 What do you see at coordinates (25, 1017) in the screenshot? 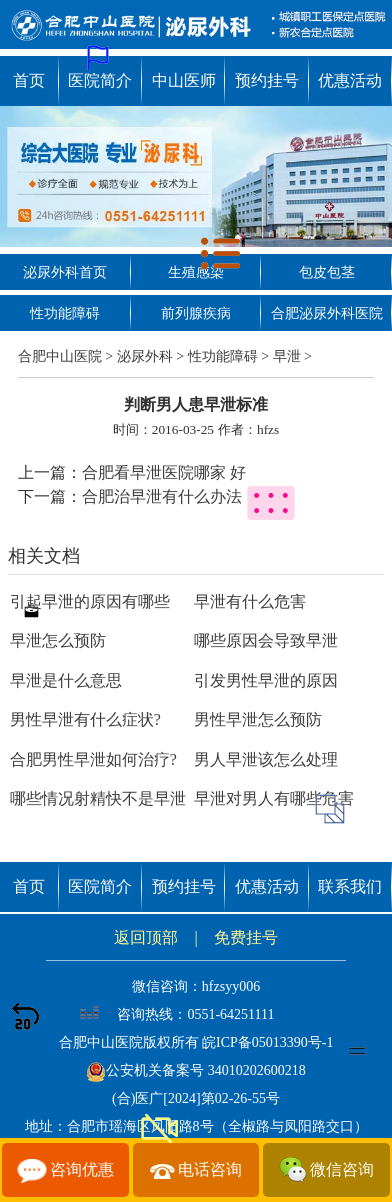
I see `skip backward 20 seconds` at bounding box center [25, 1017].